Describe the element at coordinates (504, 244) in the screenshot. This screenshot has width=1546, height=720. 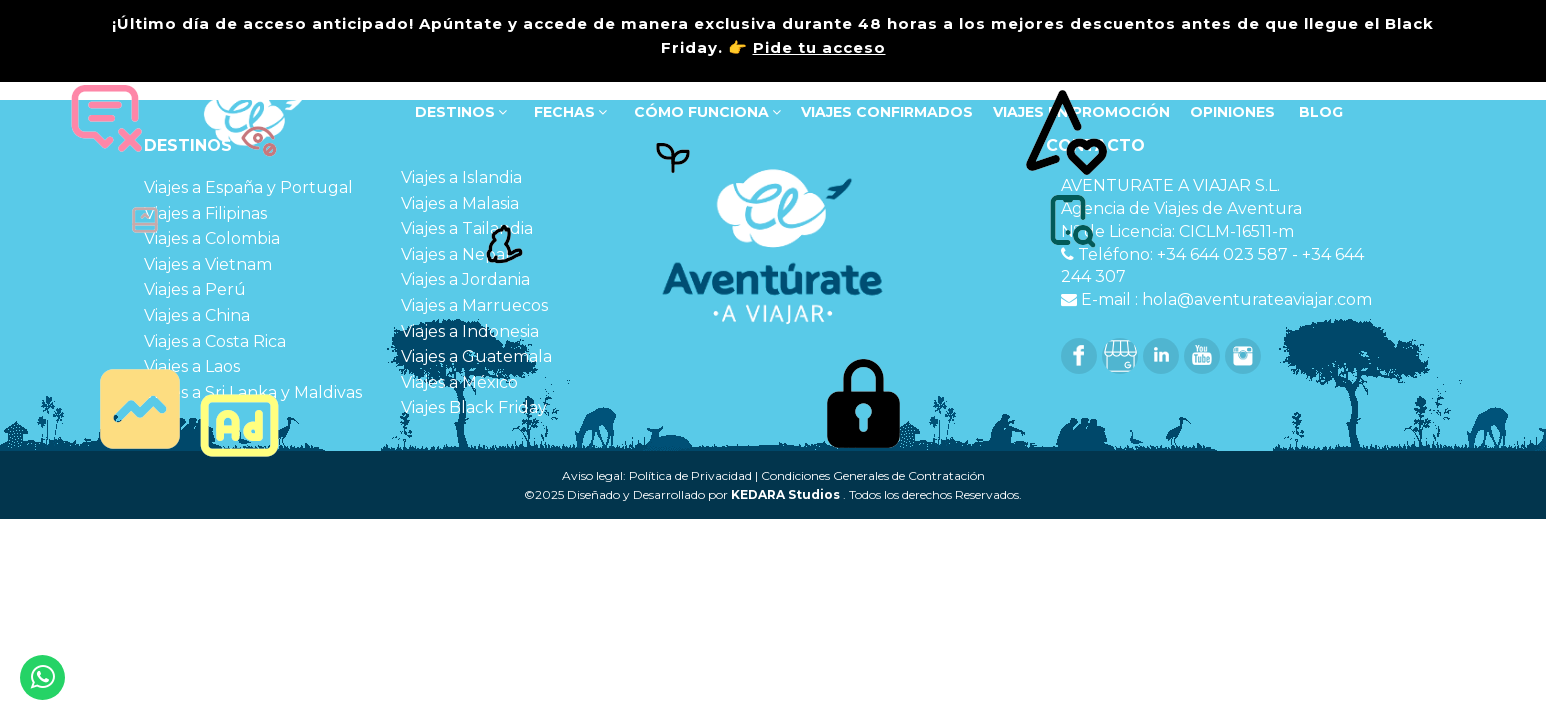
I see `link to yarn package manager` at that location.